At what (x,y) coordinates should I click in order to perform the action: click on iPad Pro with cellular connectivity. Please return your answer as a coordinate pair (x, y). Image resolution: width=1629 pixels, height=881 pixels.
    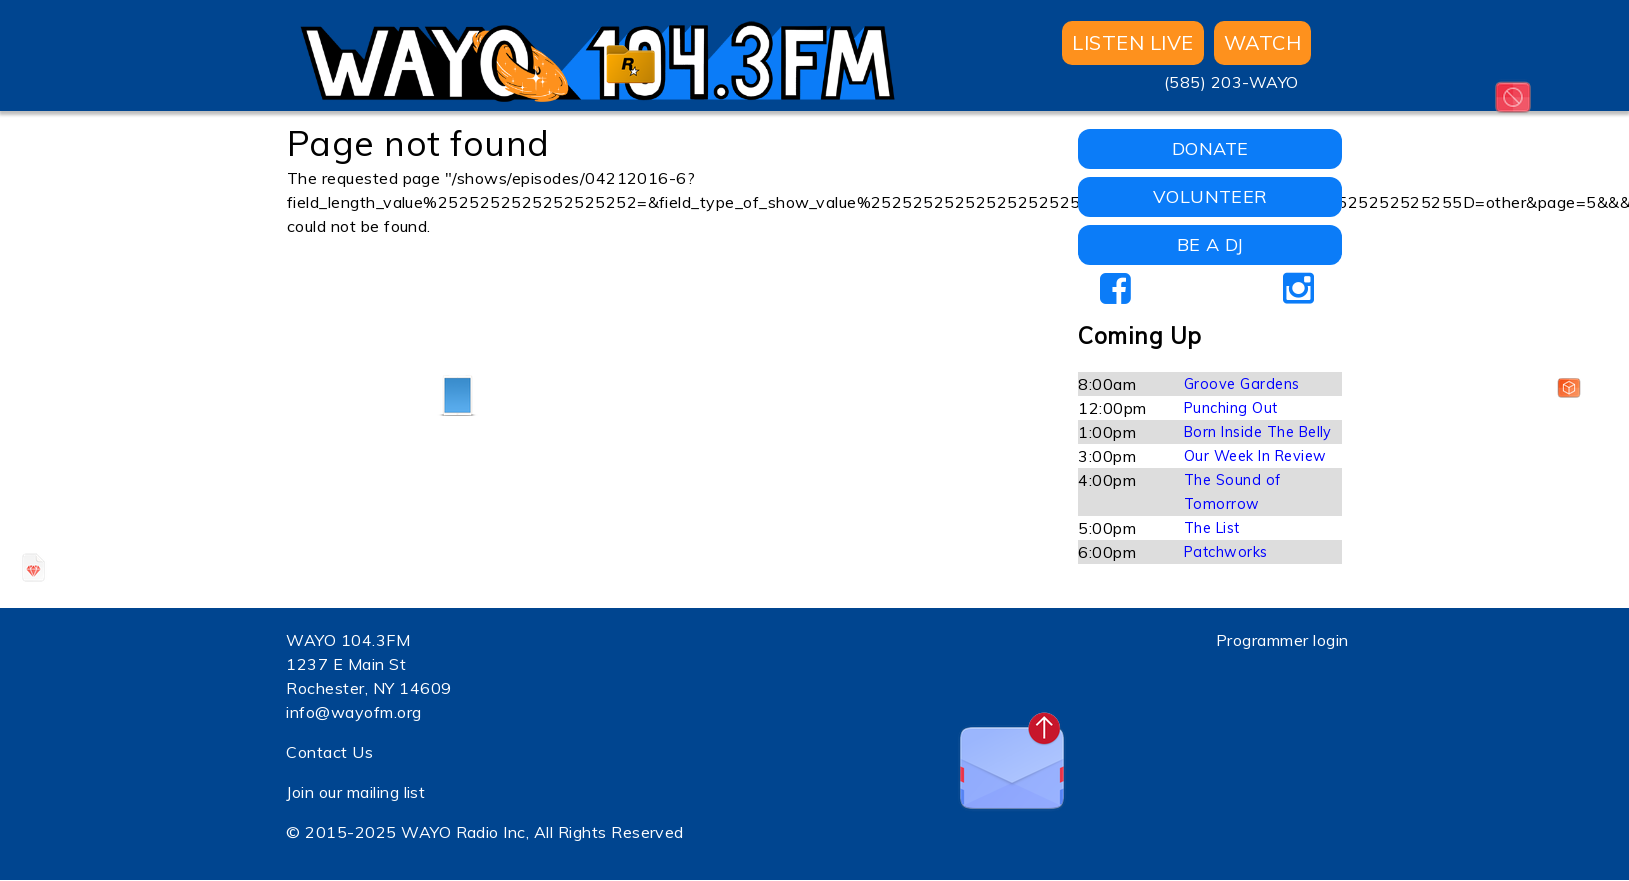
    Looking at the image, I should click on (457, 395).